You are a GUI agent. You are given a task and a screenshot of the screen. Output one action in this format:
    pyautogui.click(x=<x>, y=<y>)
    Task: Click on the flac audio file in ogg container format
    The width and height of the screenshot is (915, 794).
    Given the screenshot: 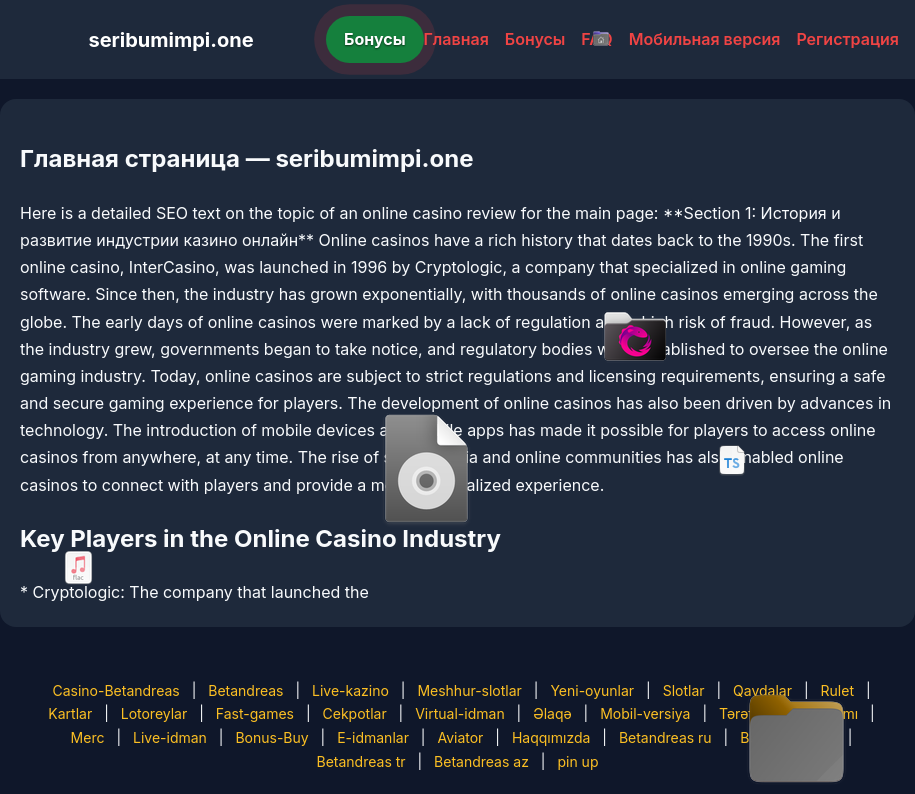 What is the action you would take?
    pyautogui.click(x=78, y=567)
    